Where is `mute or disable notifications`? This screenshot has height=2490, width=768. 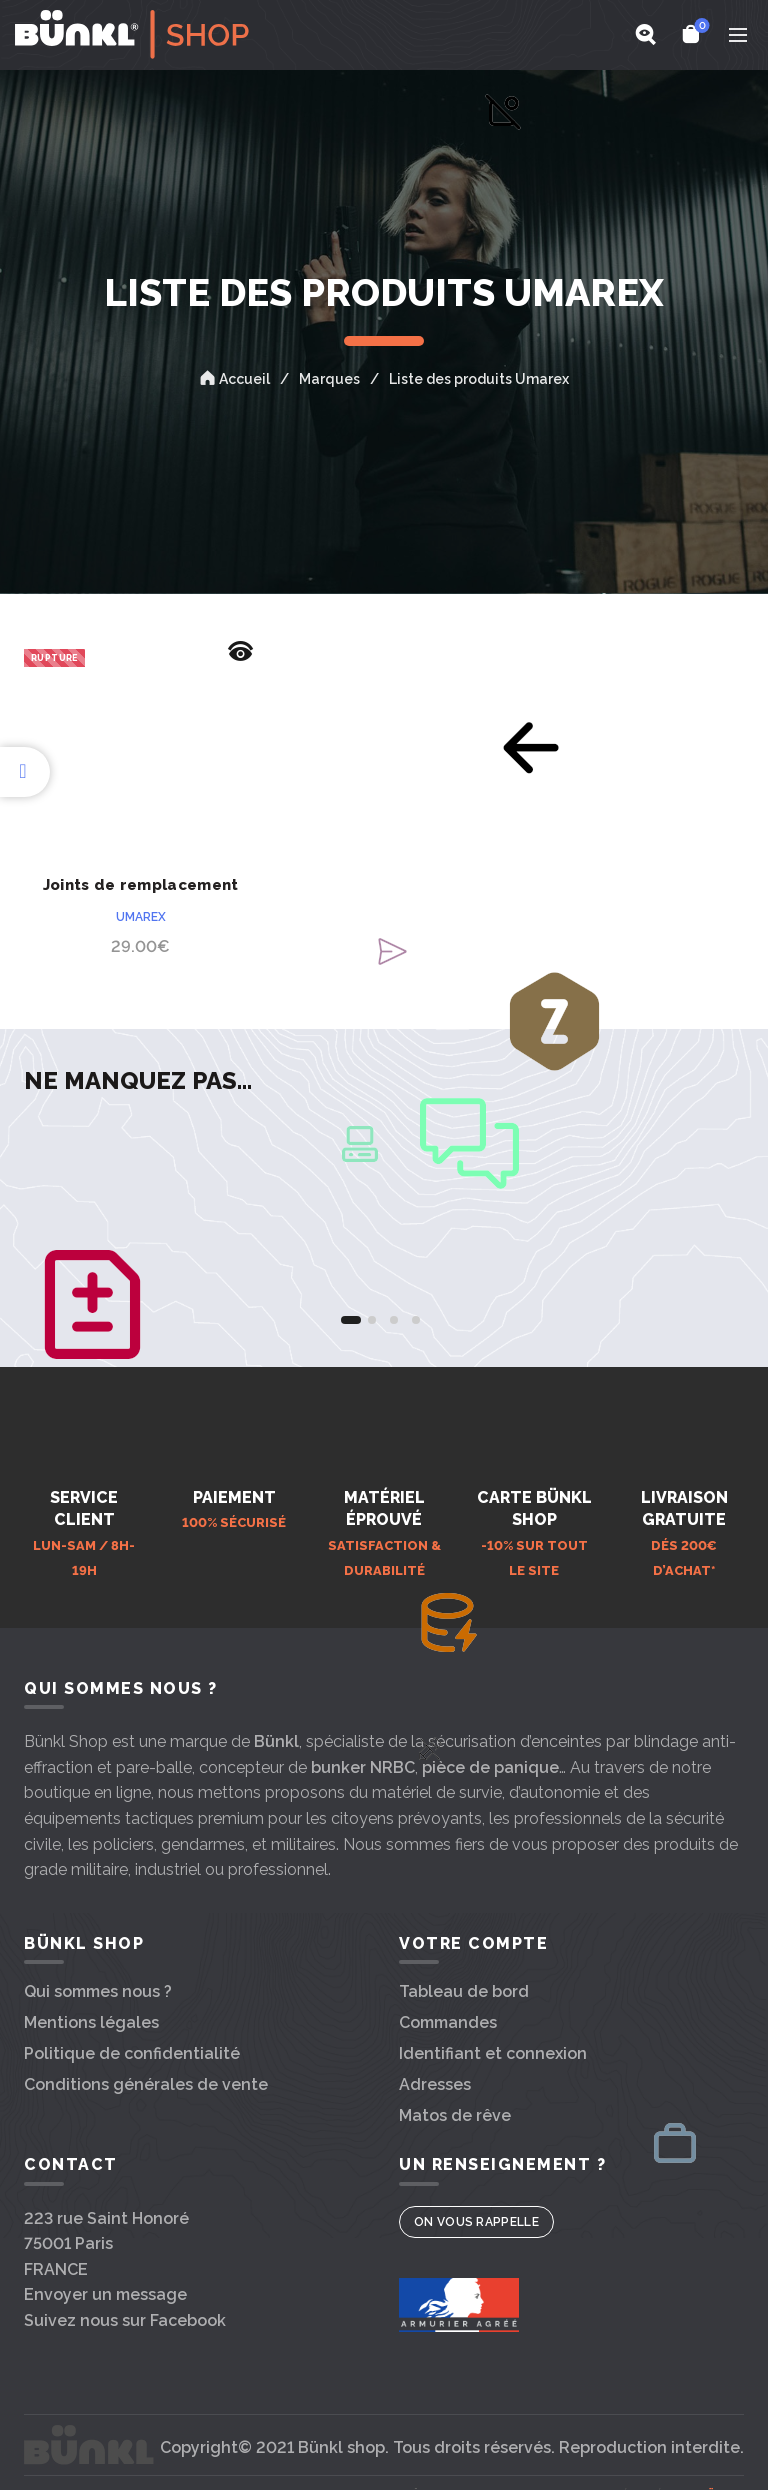 mute or disable notifications is located at coordinates (503, 112).